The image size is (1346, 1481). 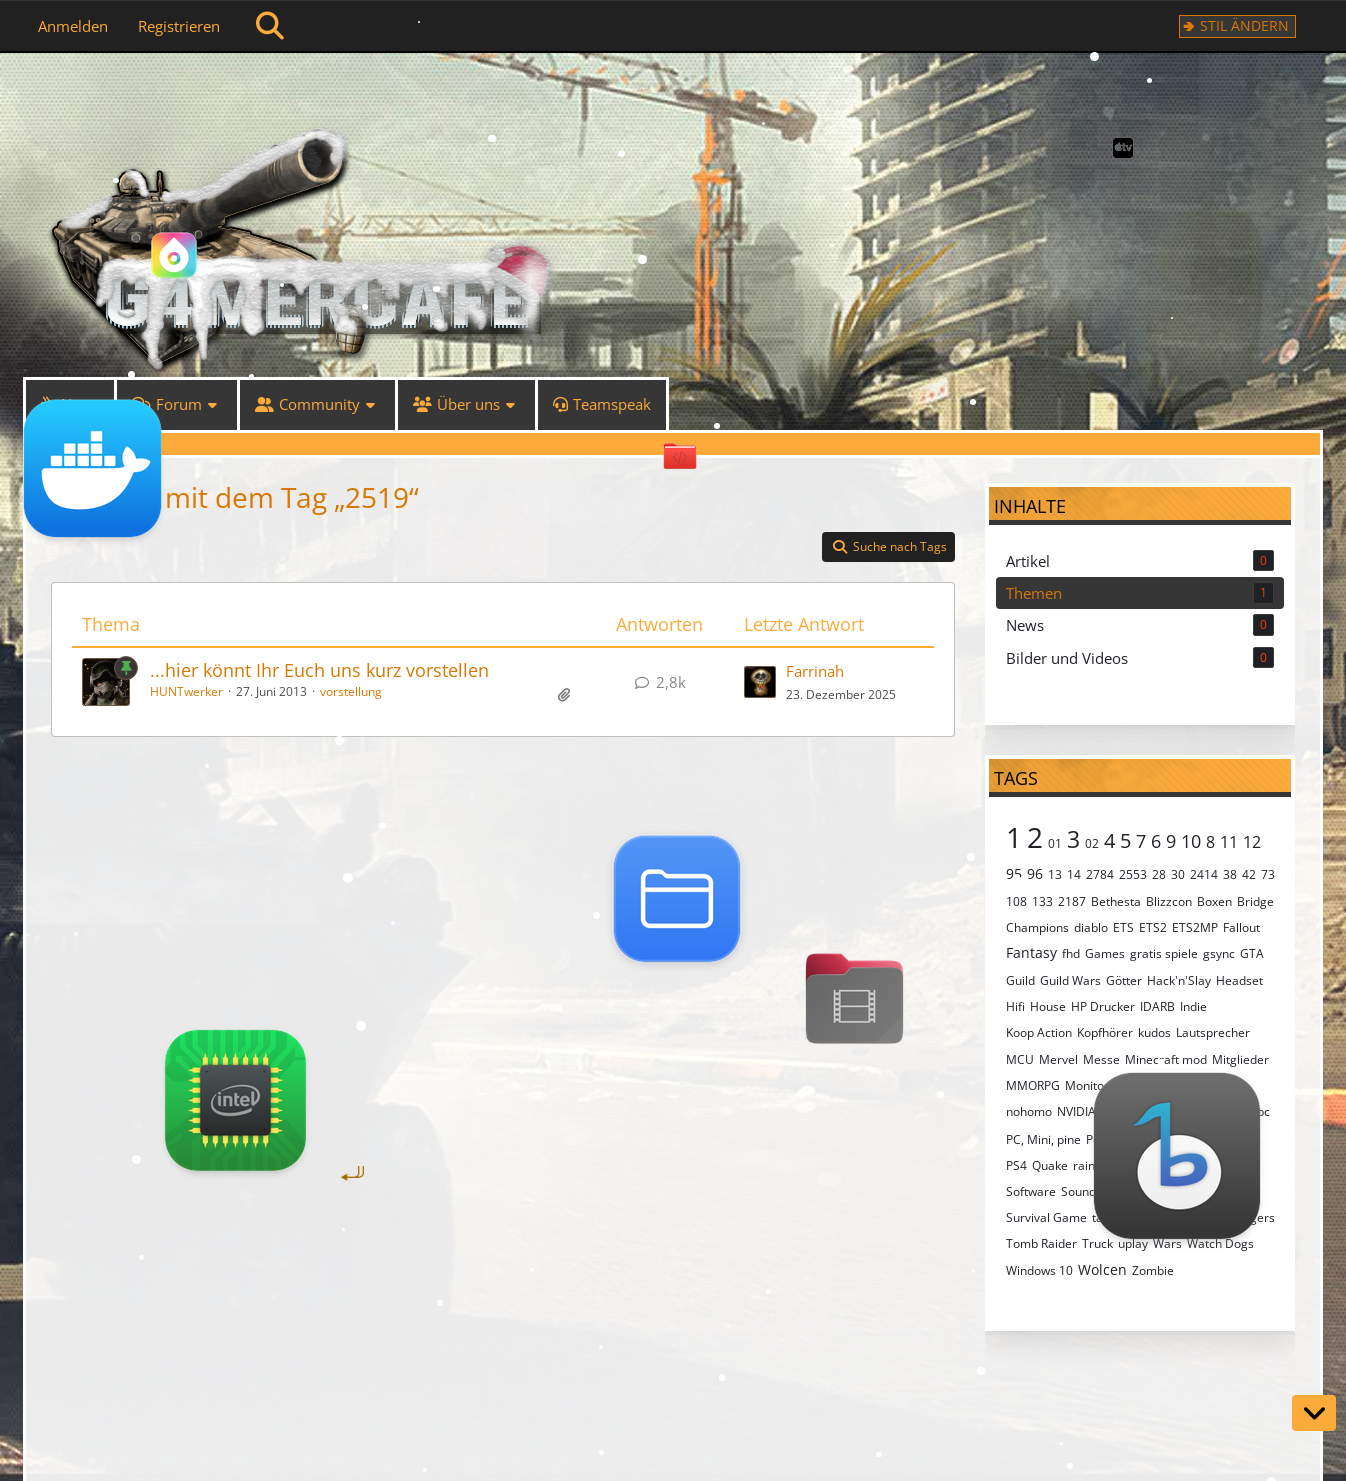 What do you see at coordinates (174, 256) in the screenshot?
I see `open display color and calibration settings` at bounding box center [174, 256].